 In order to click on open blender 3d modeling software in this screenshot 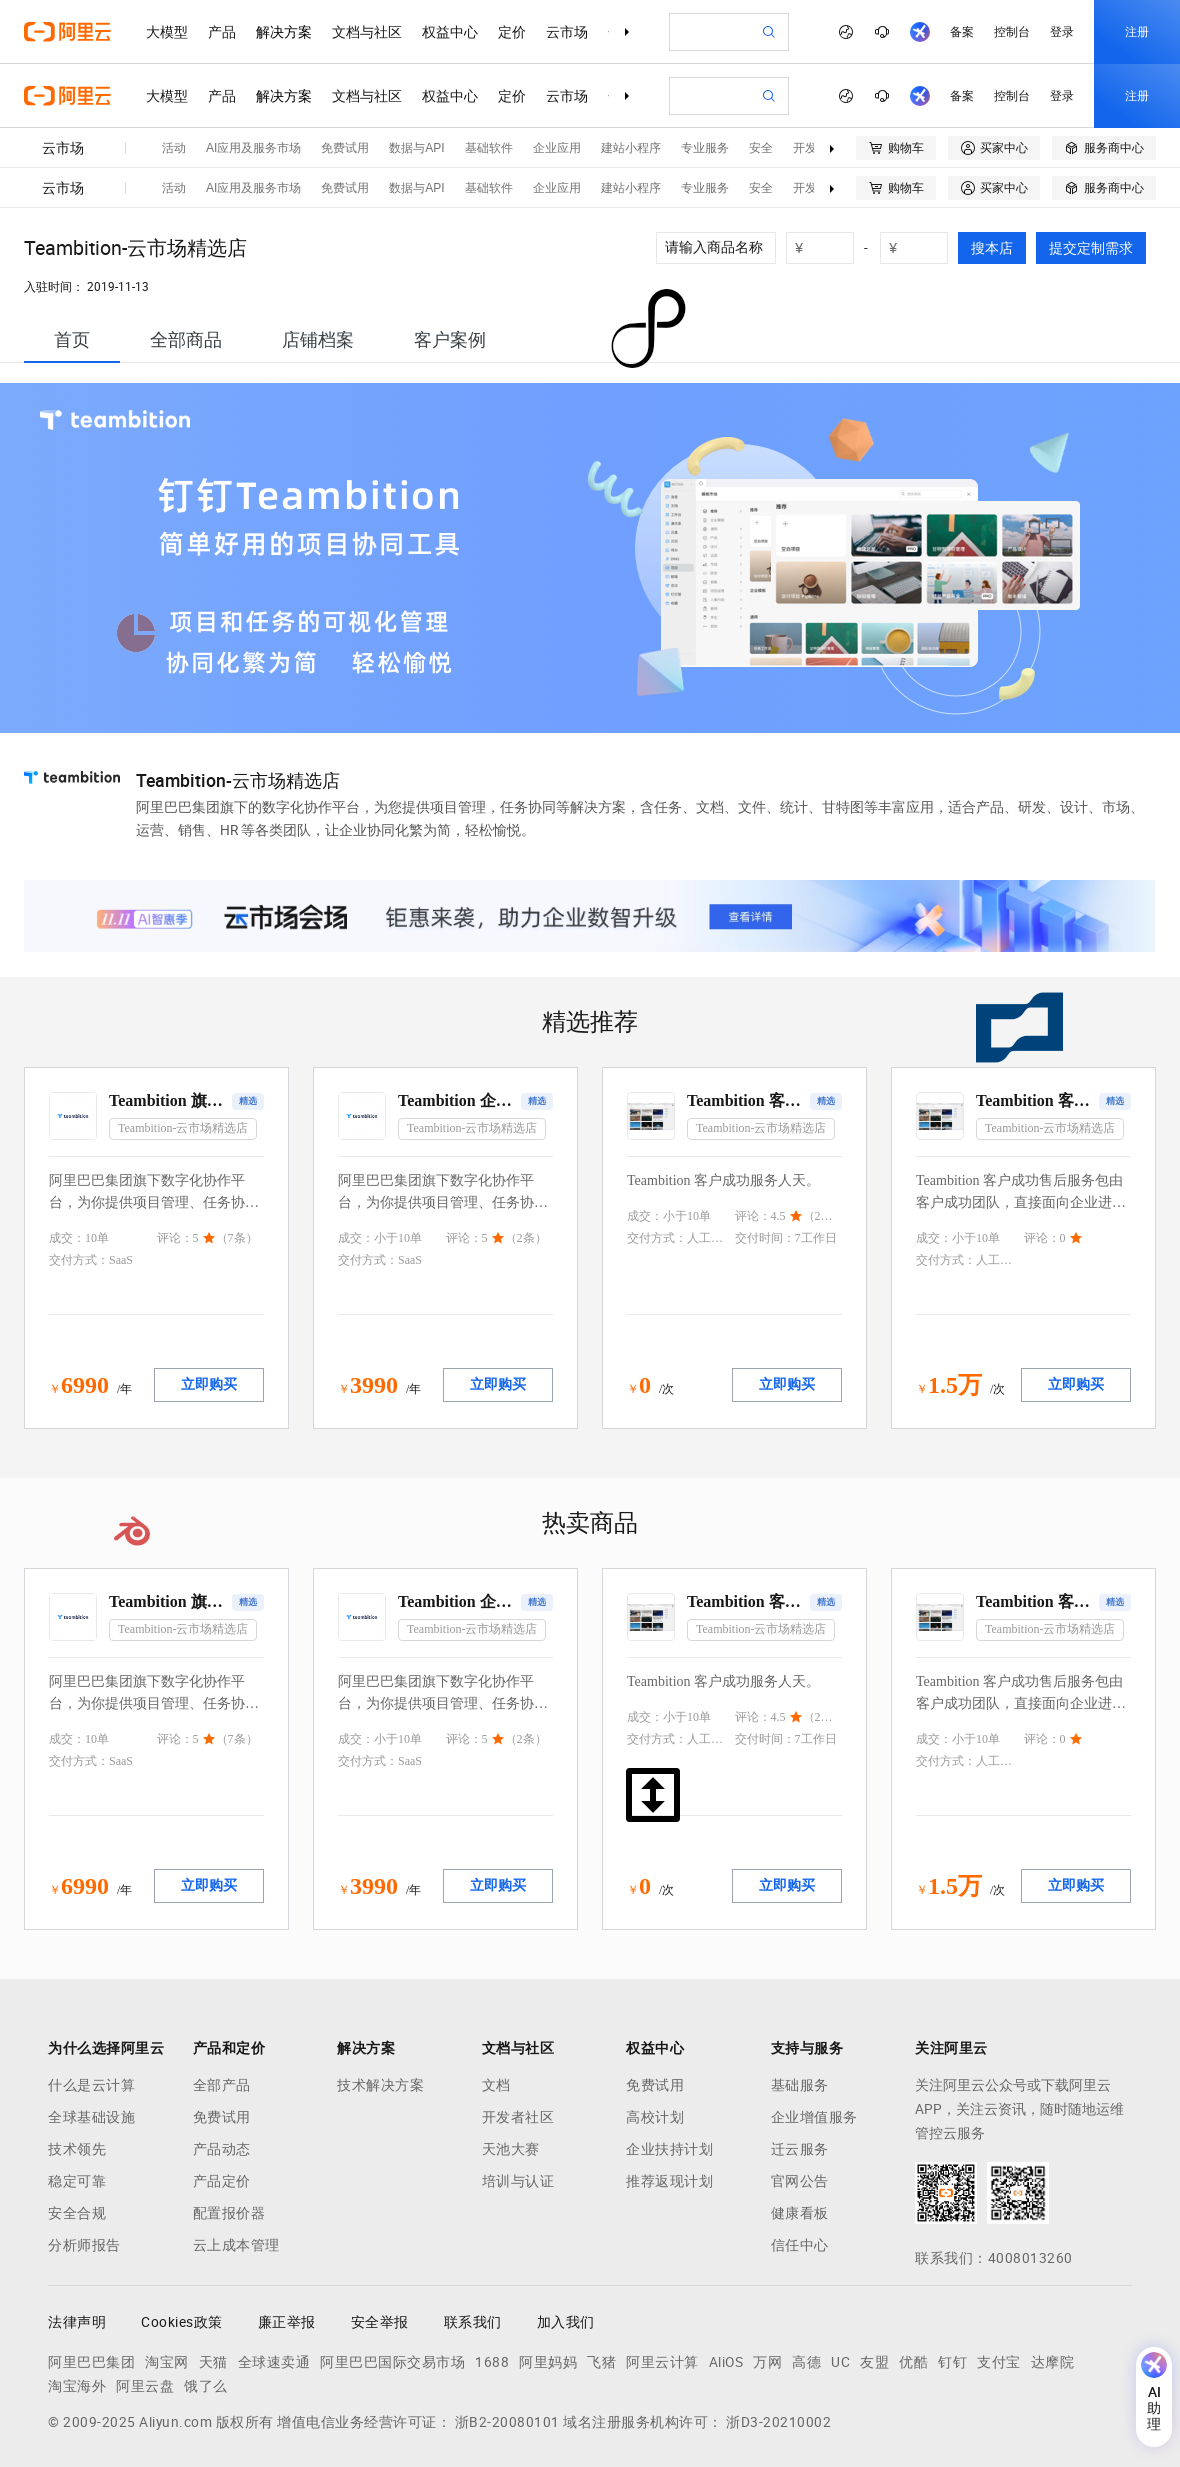, I will do `click(132, 1531)`.